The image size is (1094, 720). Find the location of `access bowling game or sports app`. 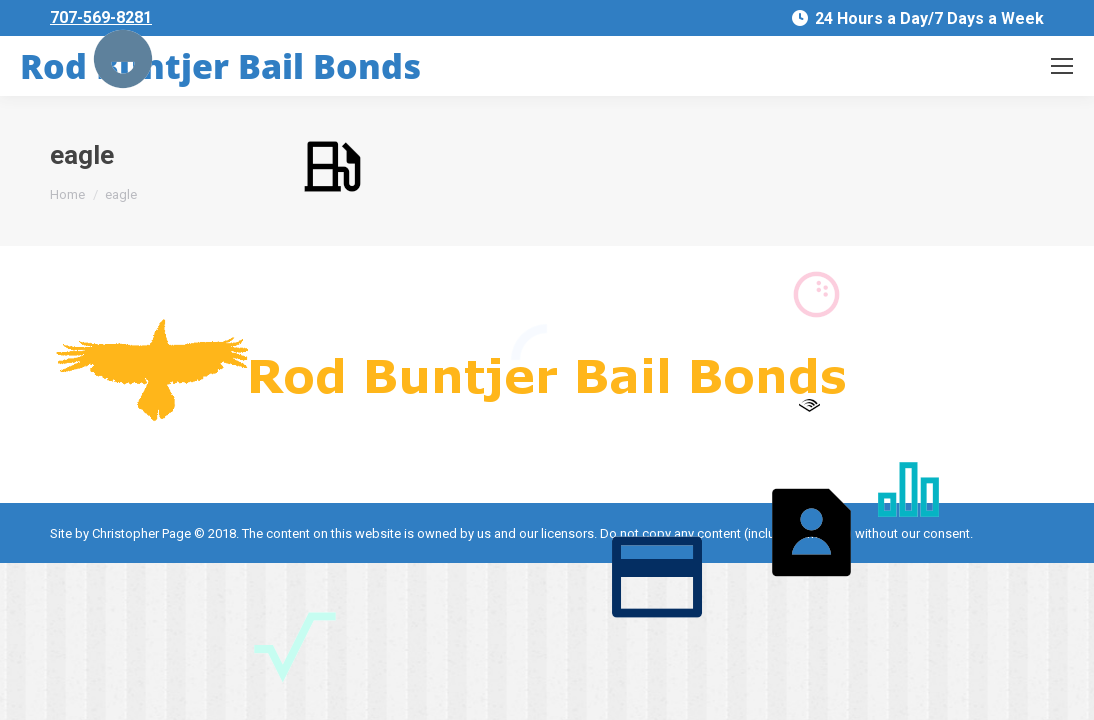

access bowling game or sports app is located at coordinates (816, 294).